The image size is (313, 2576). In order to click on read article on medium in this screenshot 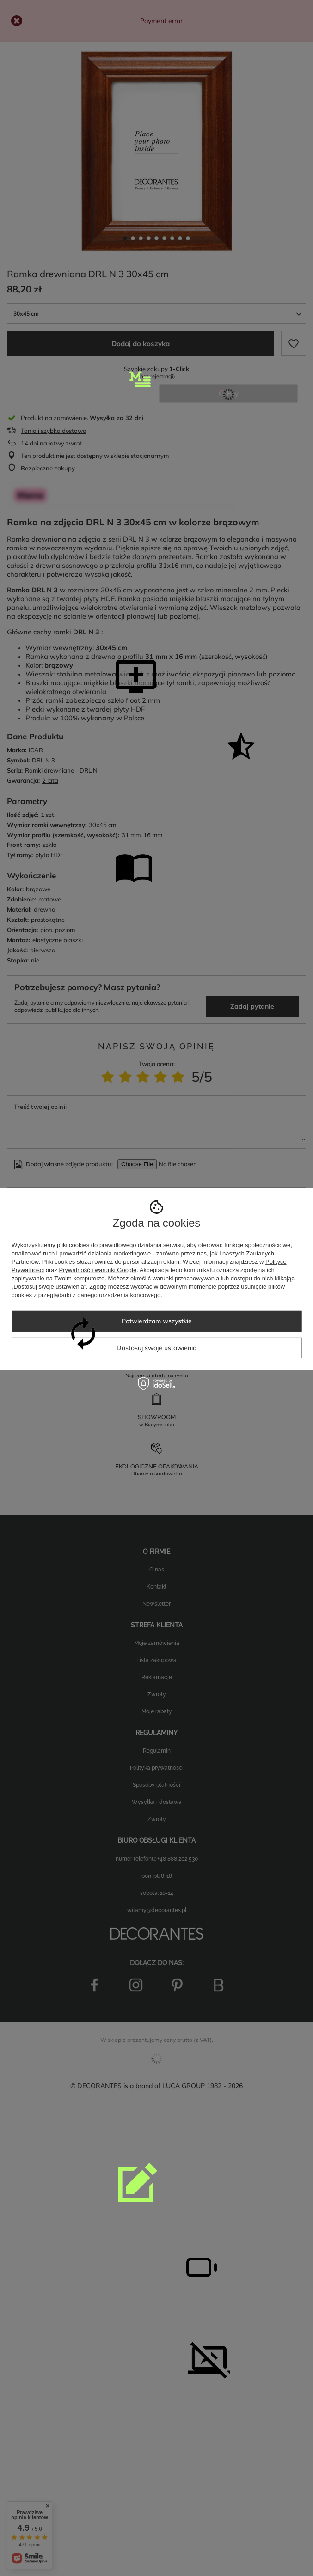, I will do `click(140, 379)`.